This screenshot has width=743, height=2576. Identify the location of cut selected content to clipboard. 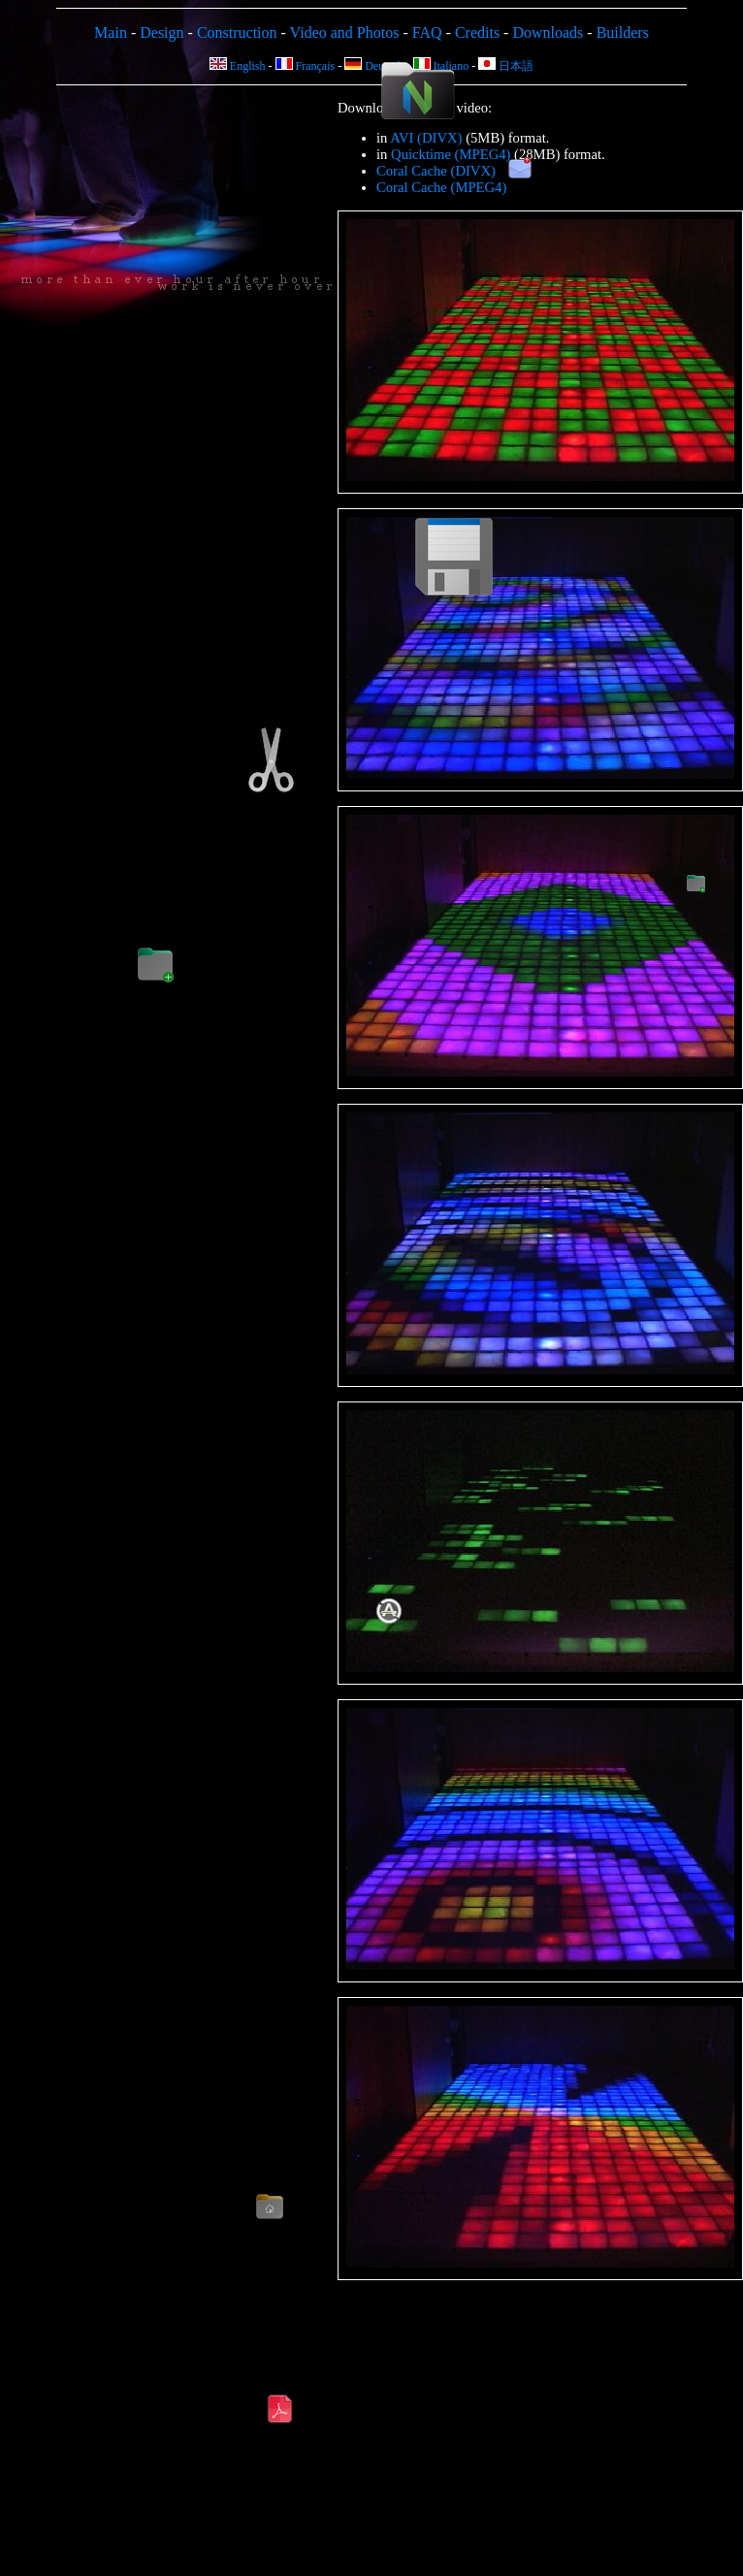
(271, 759).